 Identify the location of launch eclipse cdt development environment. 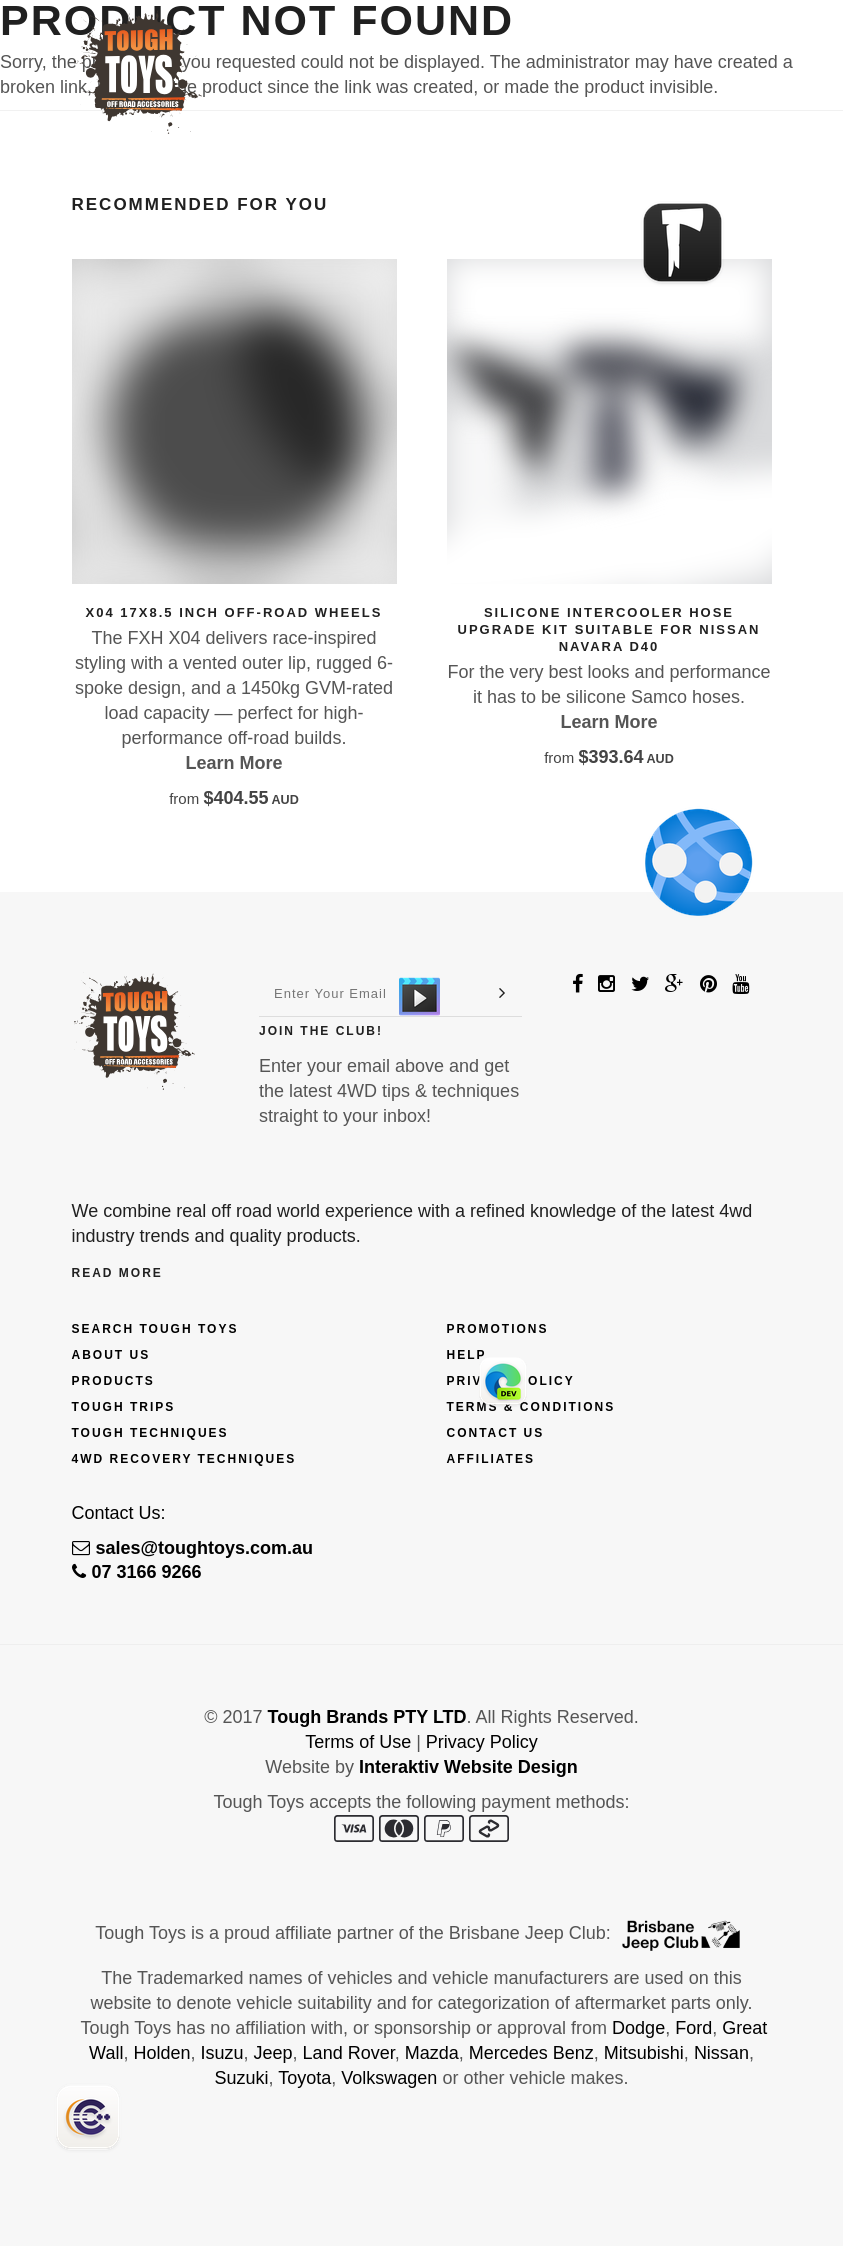
(88, 2117).